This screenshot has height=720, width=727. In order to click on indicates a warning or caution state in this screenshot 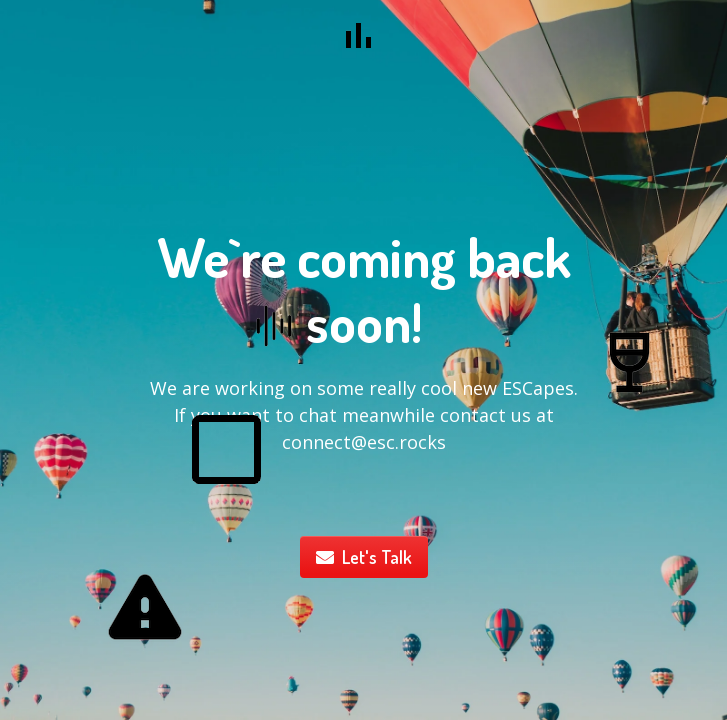, I will do `click(145, 605)`.